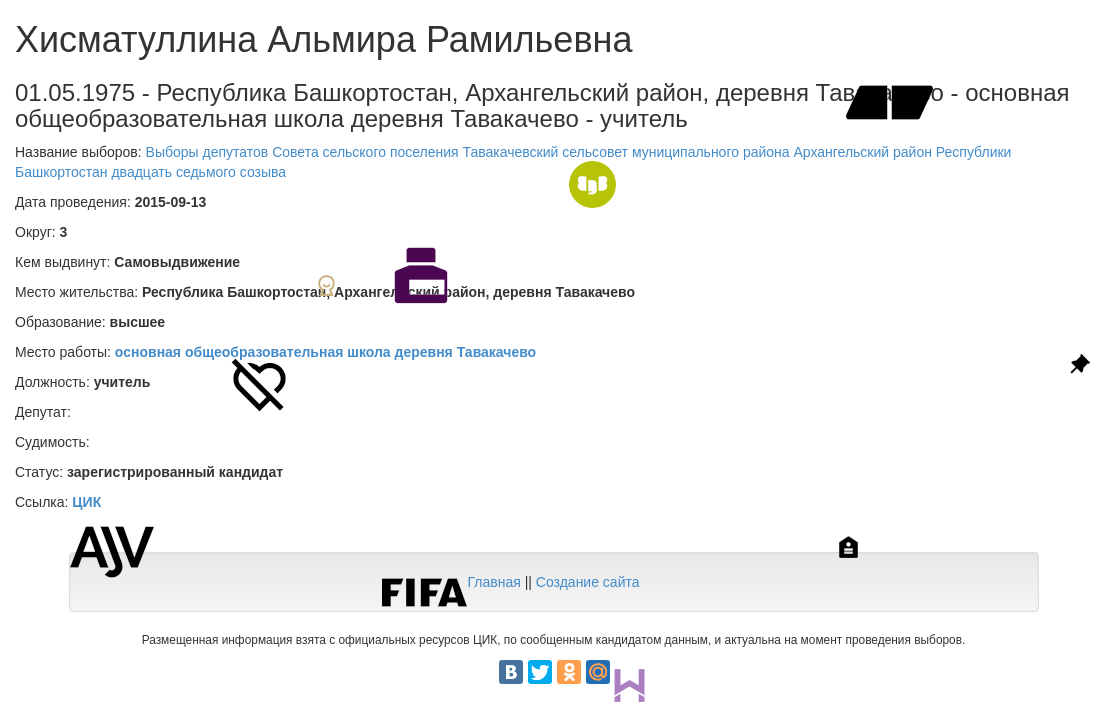 The image size is (1107, 720). What do you see at coordinates (1079, 364) in the screenshot?
I see `pin an item to keep it visible` at bounding box center [1079, 364].